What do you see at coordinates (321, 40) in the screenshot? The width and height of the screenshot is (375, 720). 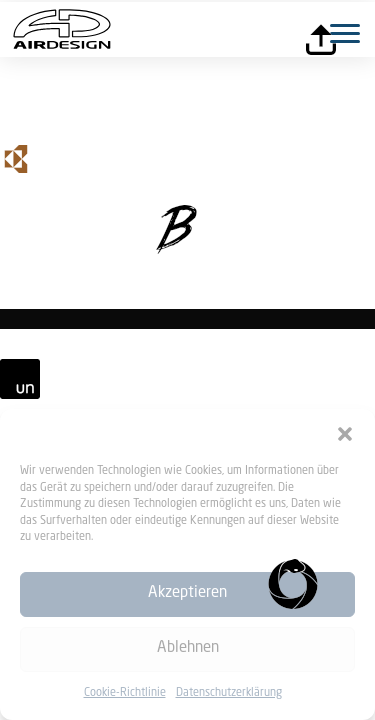 I see `share content with others` at bounding box center [321, 40].